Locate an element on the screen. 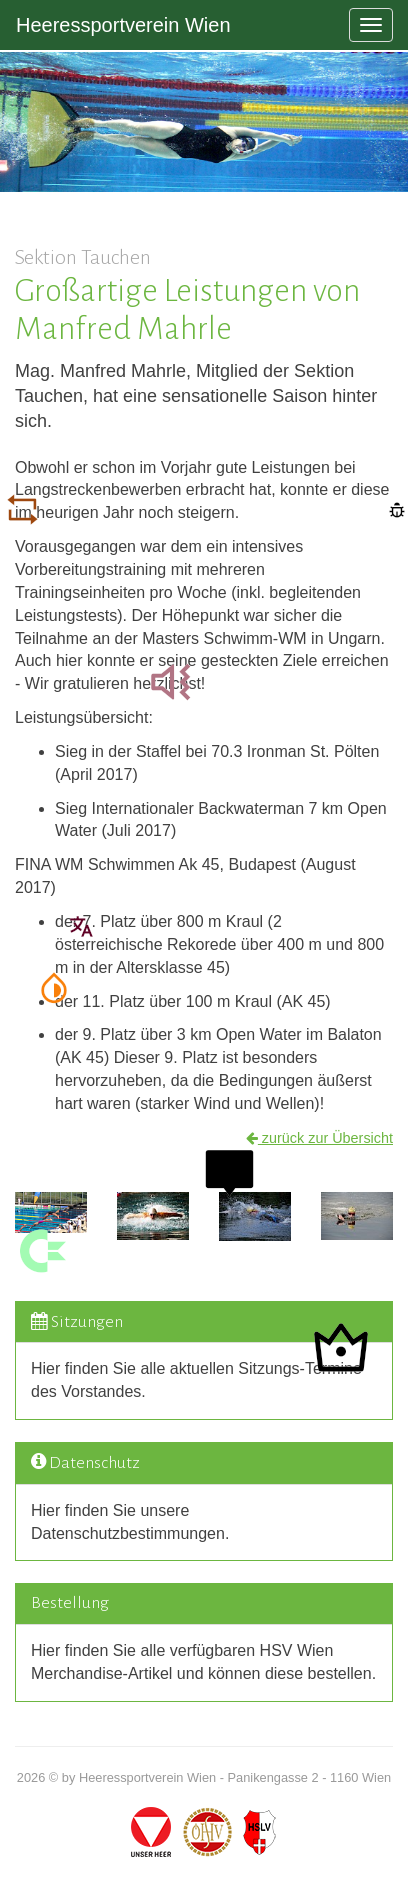 The height and width of the screenshot is (1877, 408). commodore brand logo is located at coordinates (43, 1251).